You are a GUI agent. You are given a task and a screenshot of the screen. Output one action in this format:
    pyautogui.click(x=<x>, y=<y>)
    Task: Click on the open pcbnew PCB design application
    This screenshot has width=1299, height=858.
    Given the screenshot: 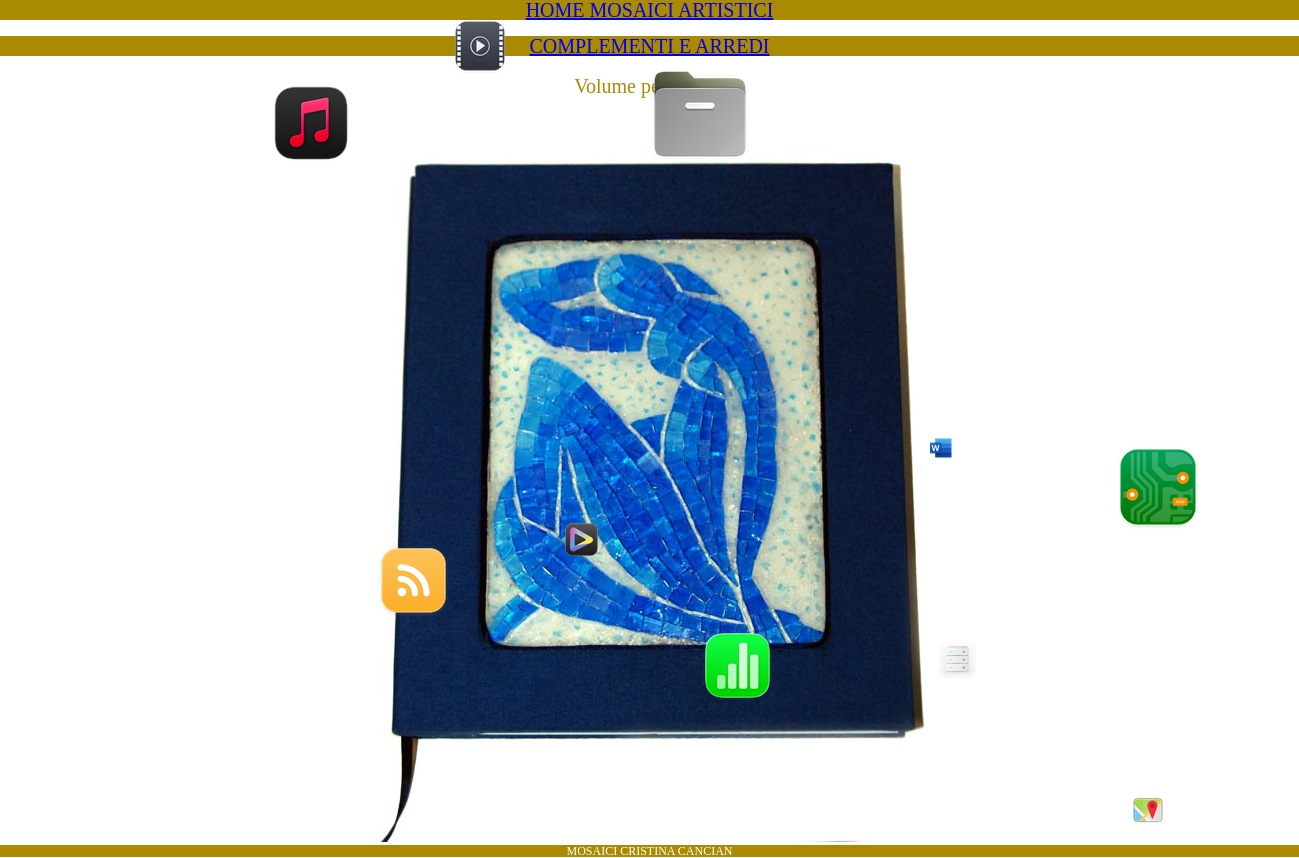 What is the action you would take?
    pyautogui.click(x=1158, y=487)
    